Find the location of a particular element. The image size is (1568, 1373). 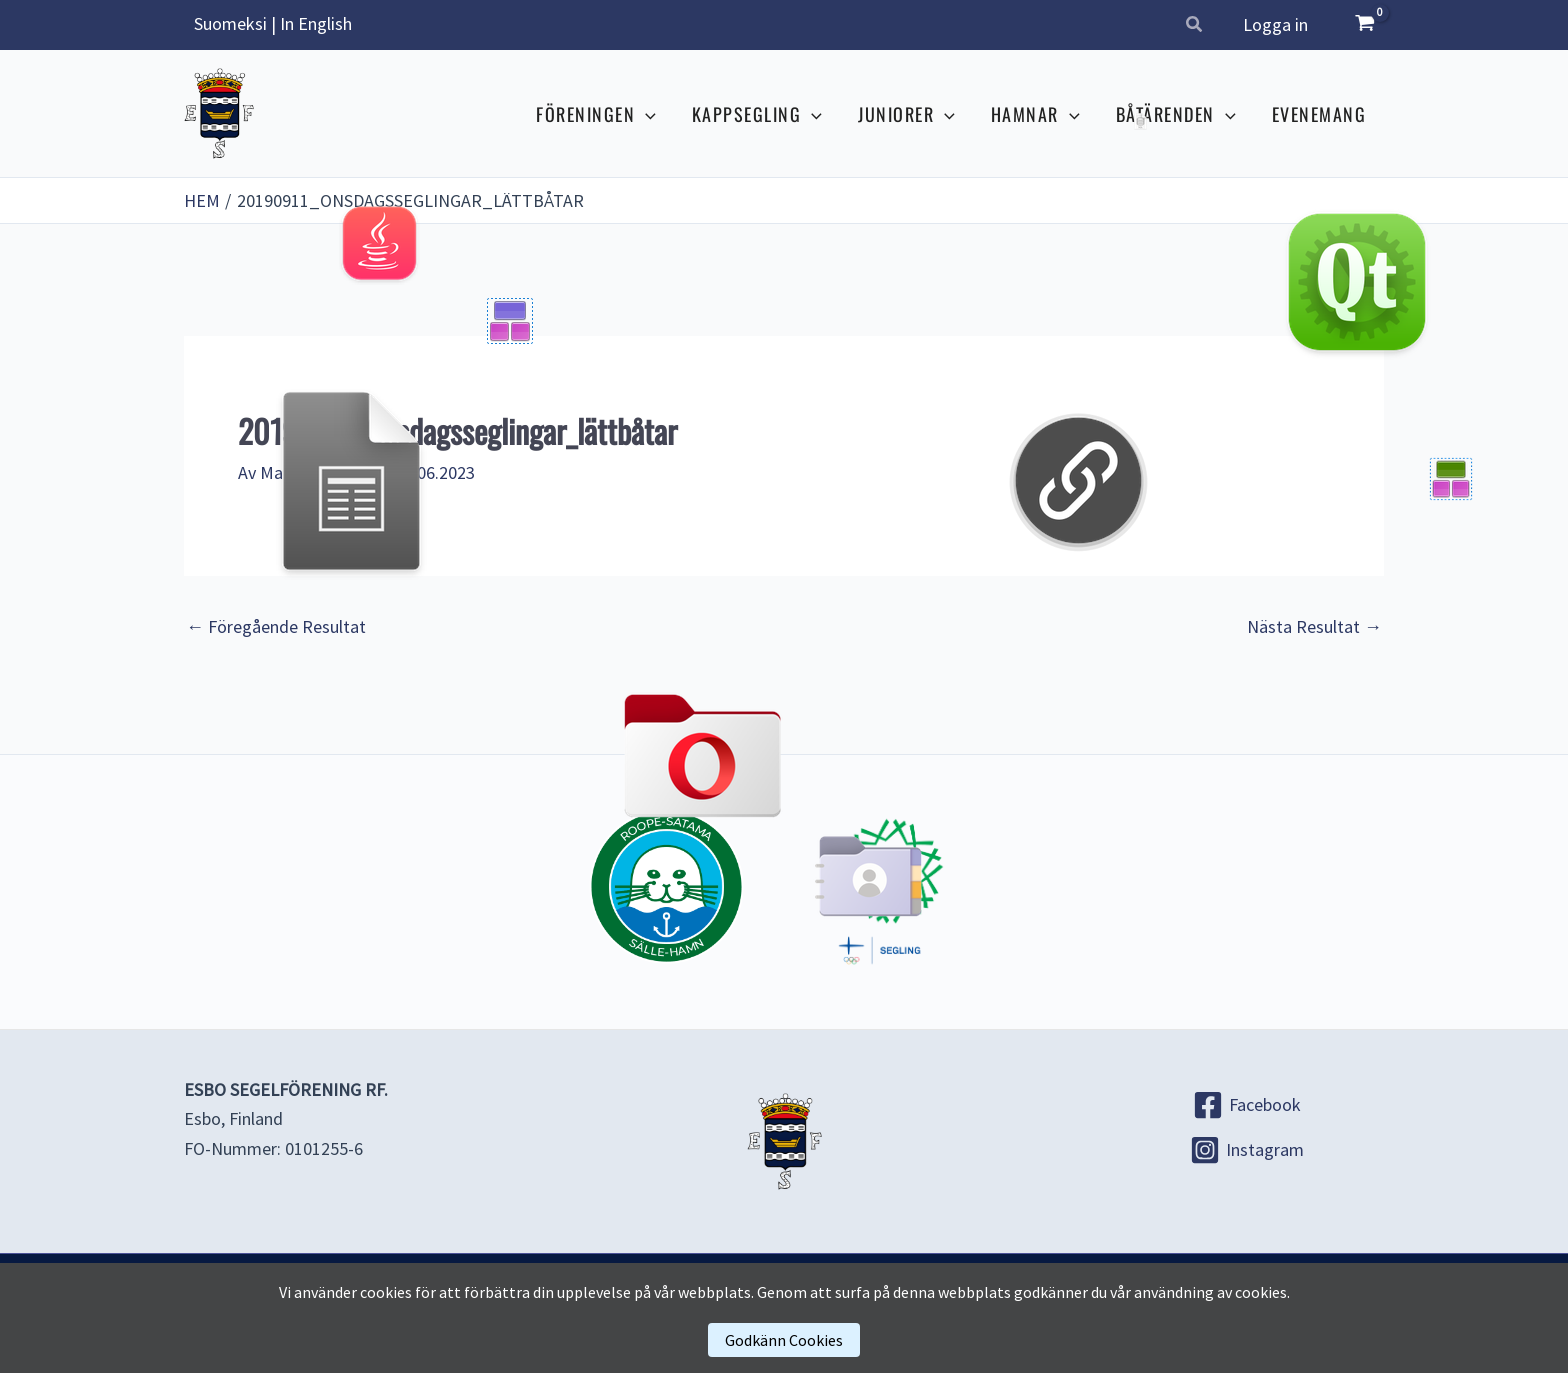

indicates a symbolic link or alias to another file is located at coordinates (1078, 480).